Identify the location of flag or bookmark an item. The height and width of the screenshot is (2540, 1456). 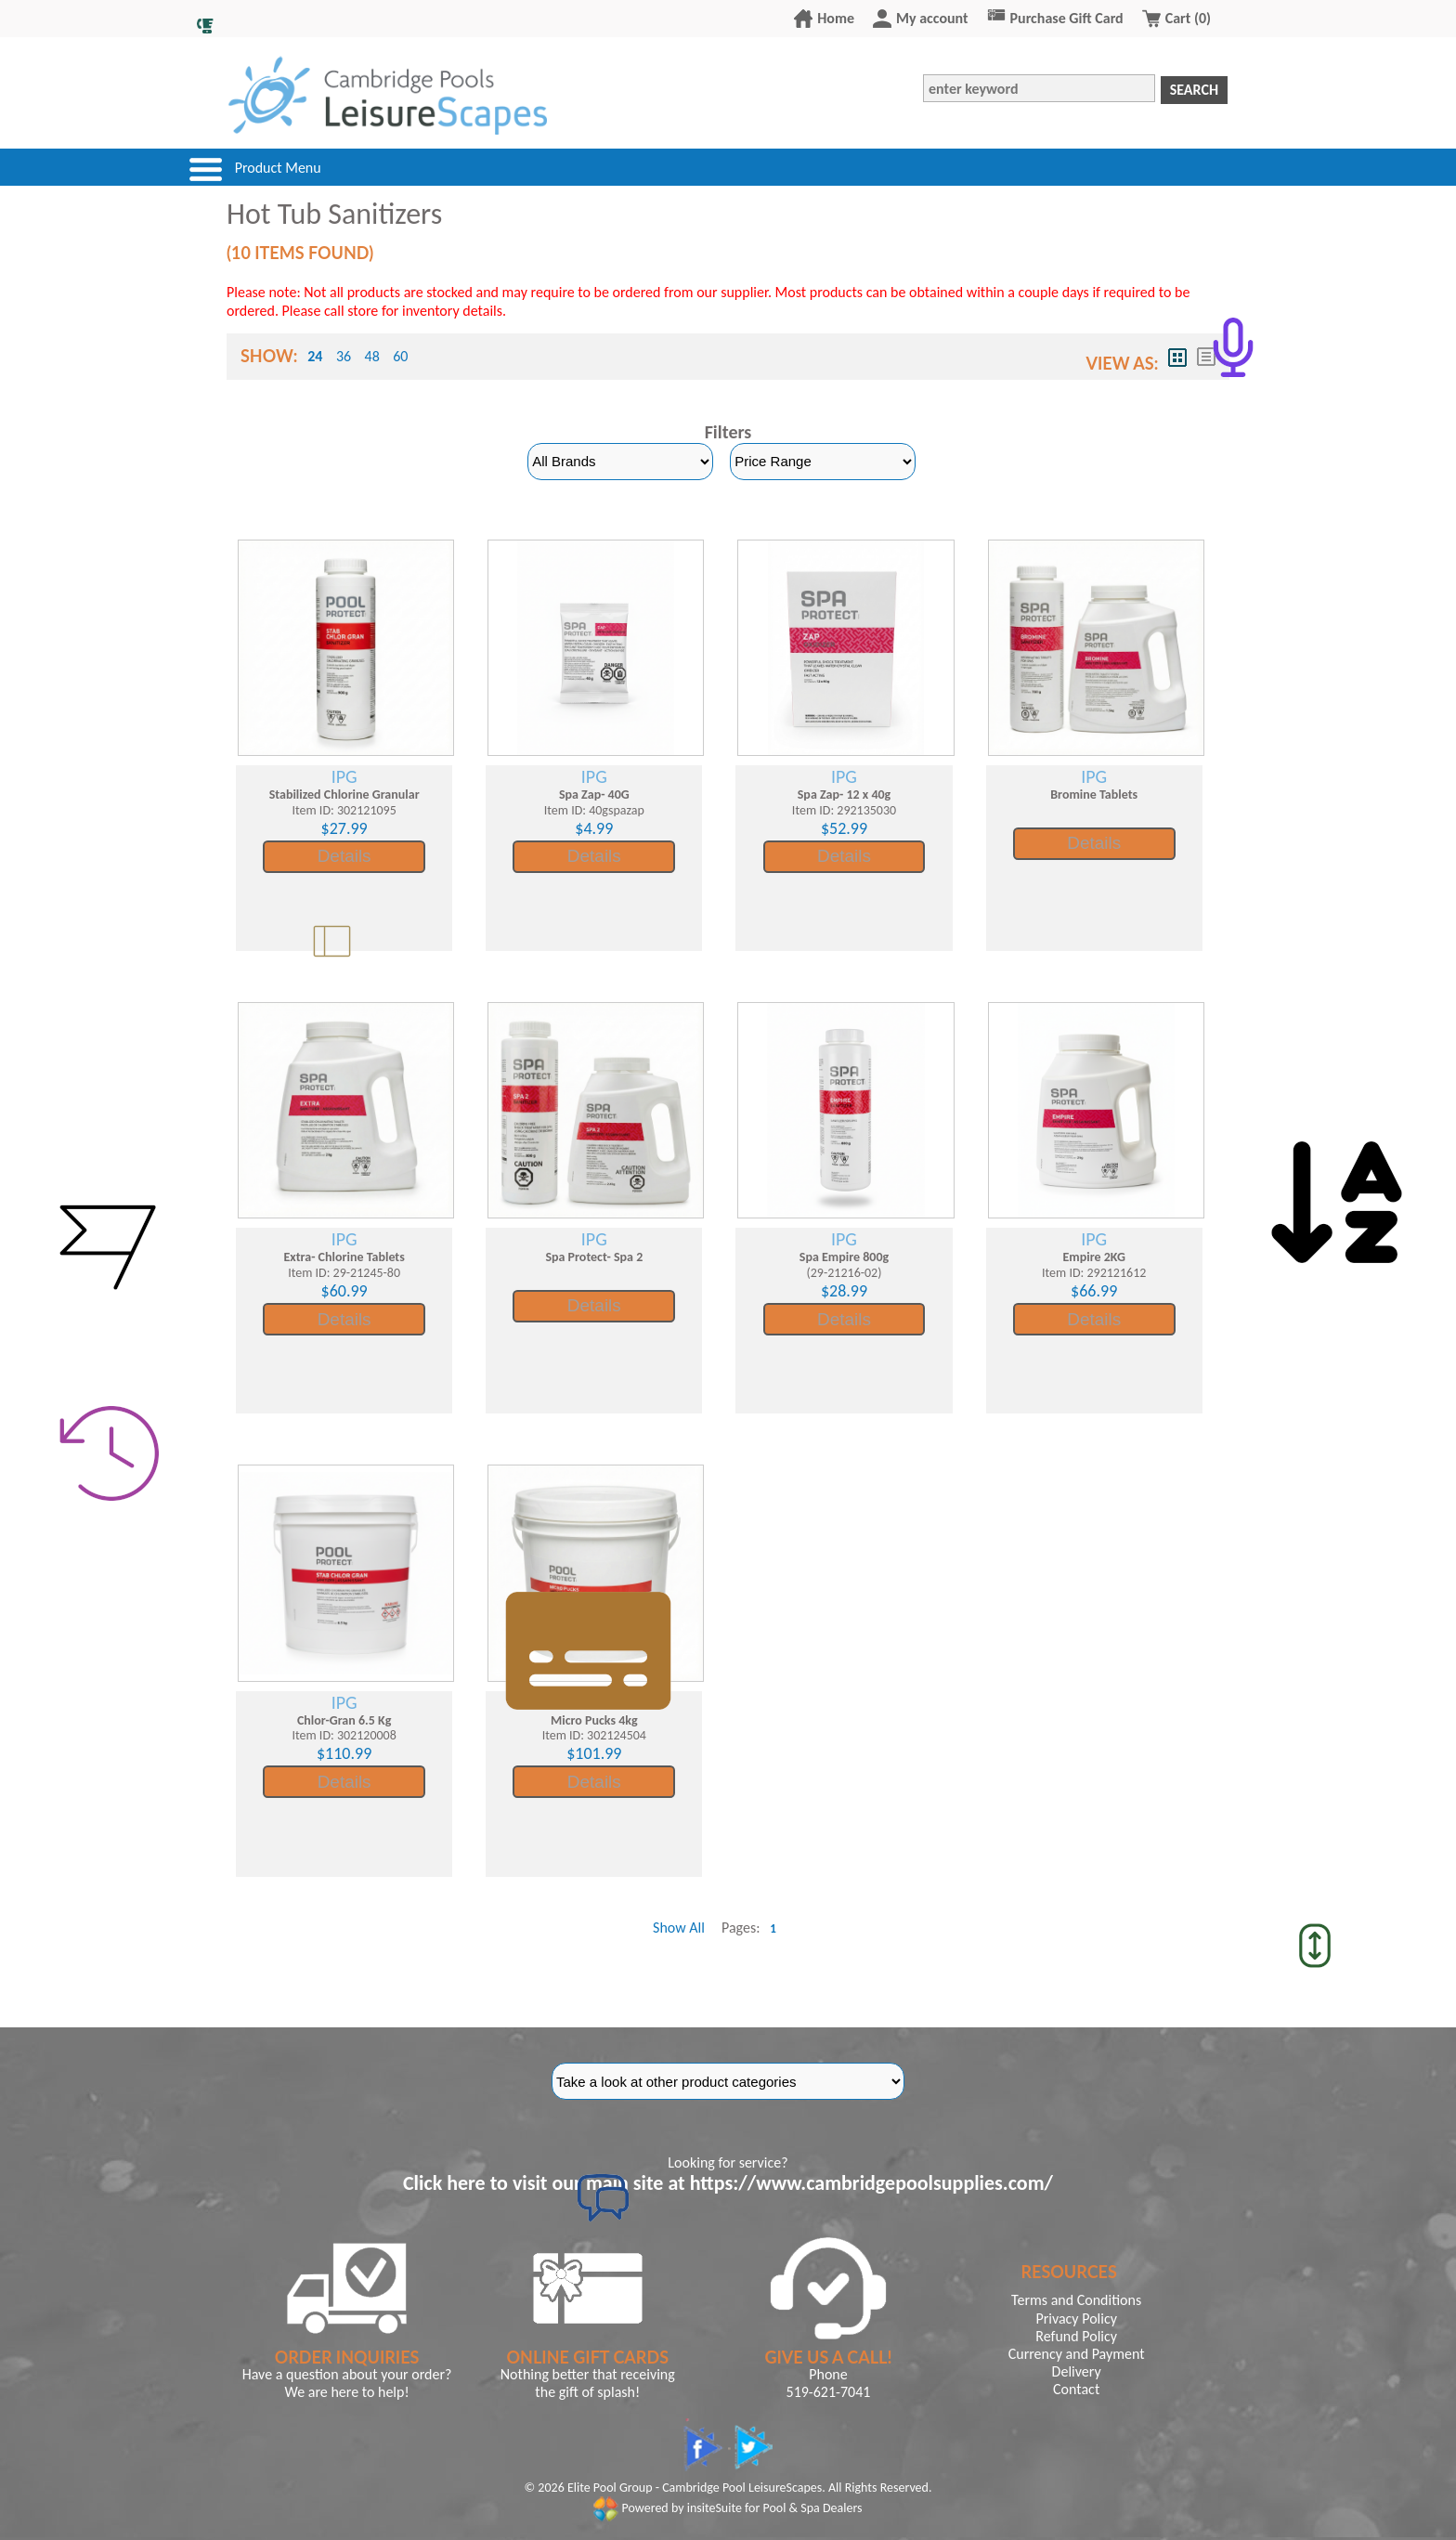
(104, 1242).